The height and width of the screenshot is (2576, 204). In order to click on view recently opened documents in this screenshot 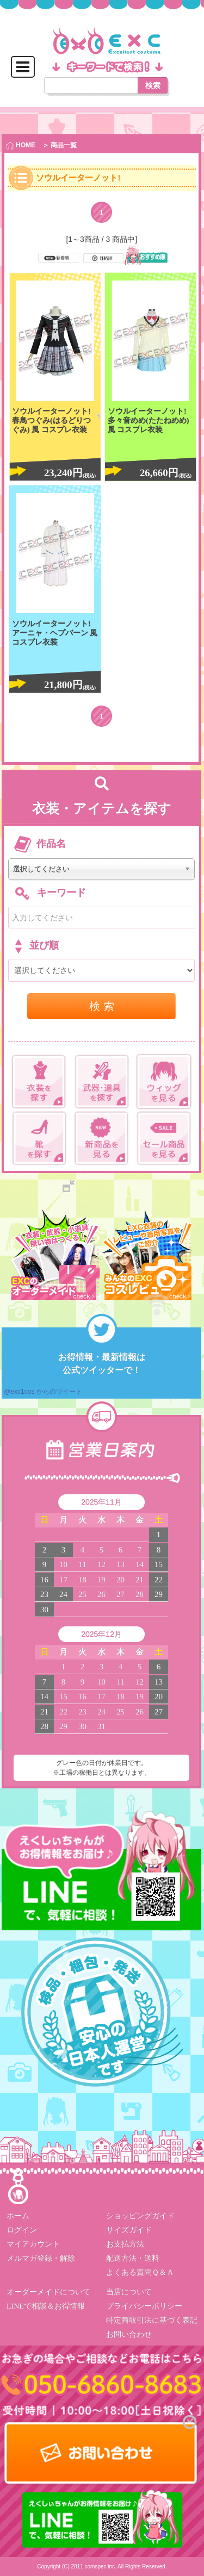, I will do `click(190, 2422)`.